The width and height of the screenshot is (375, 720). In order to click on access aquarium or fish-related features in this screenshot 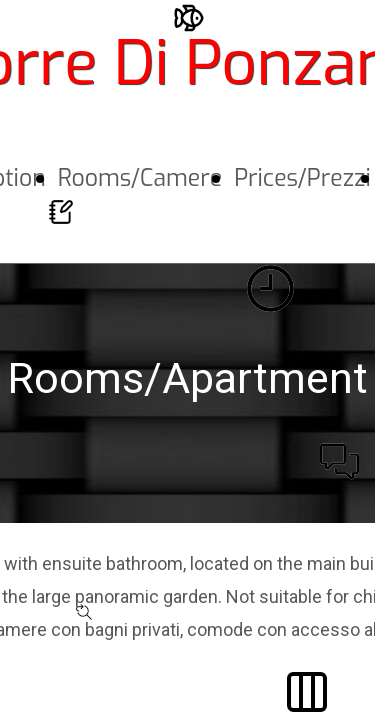, I will do `click(189, 18)`.